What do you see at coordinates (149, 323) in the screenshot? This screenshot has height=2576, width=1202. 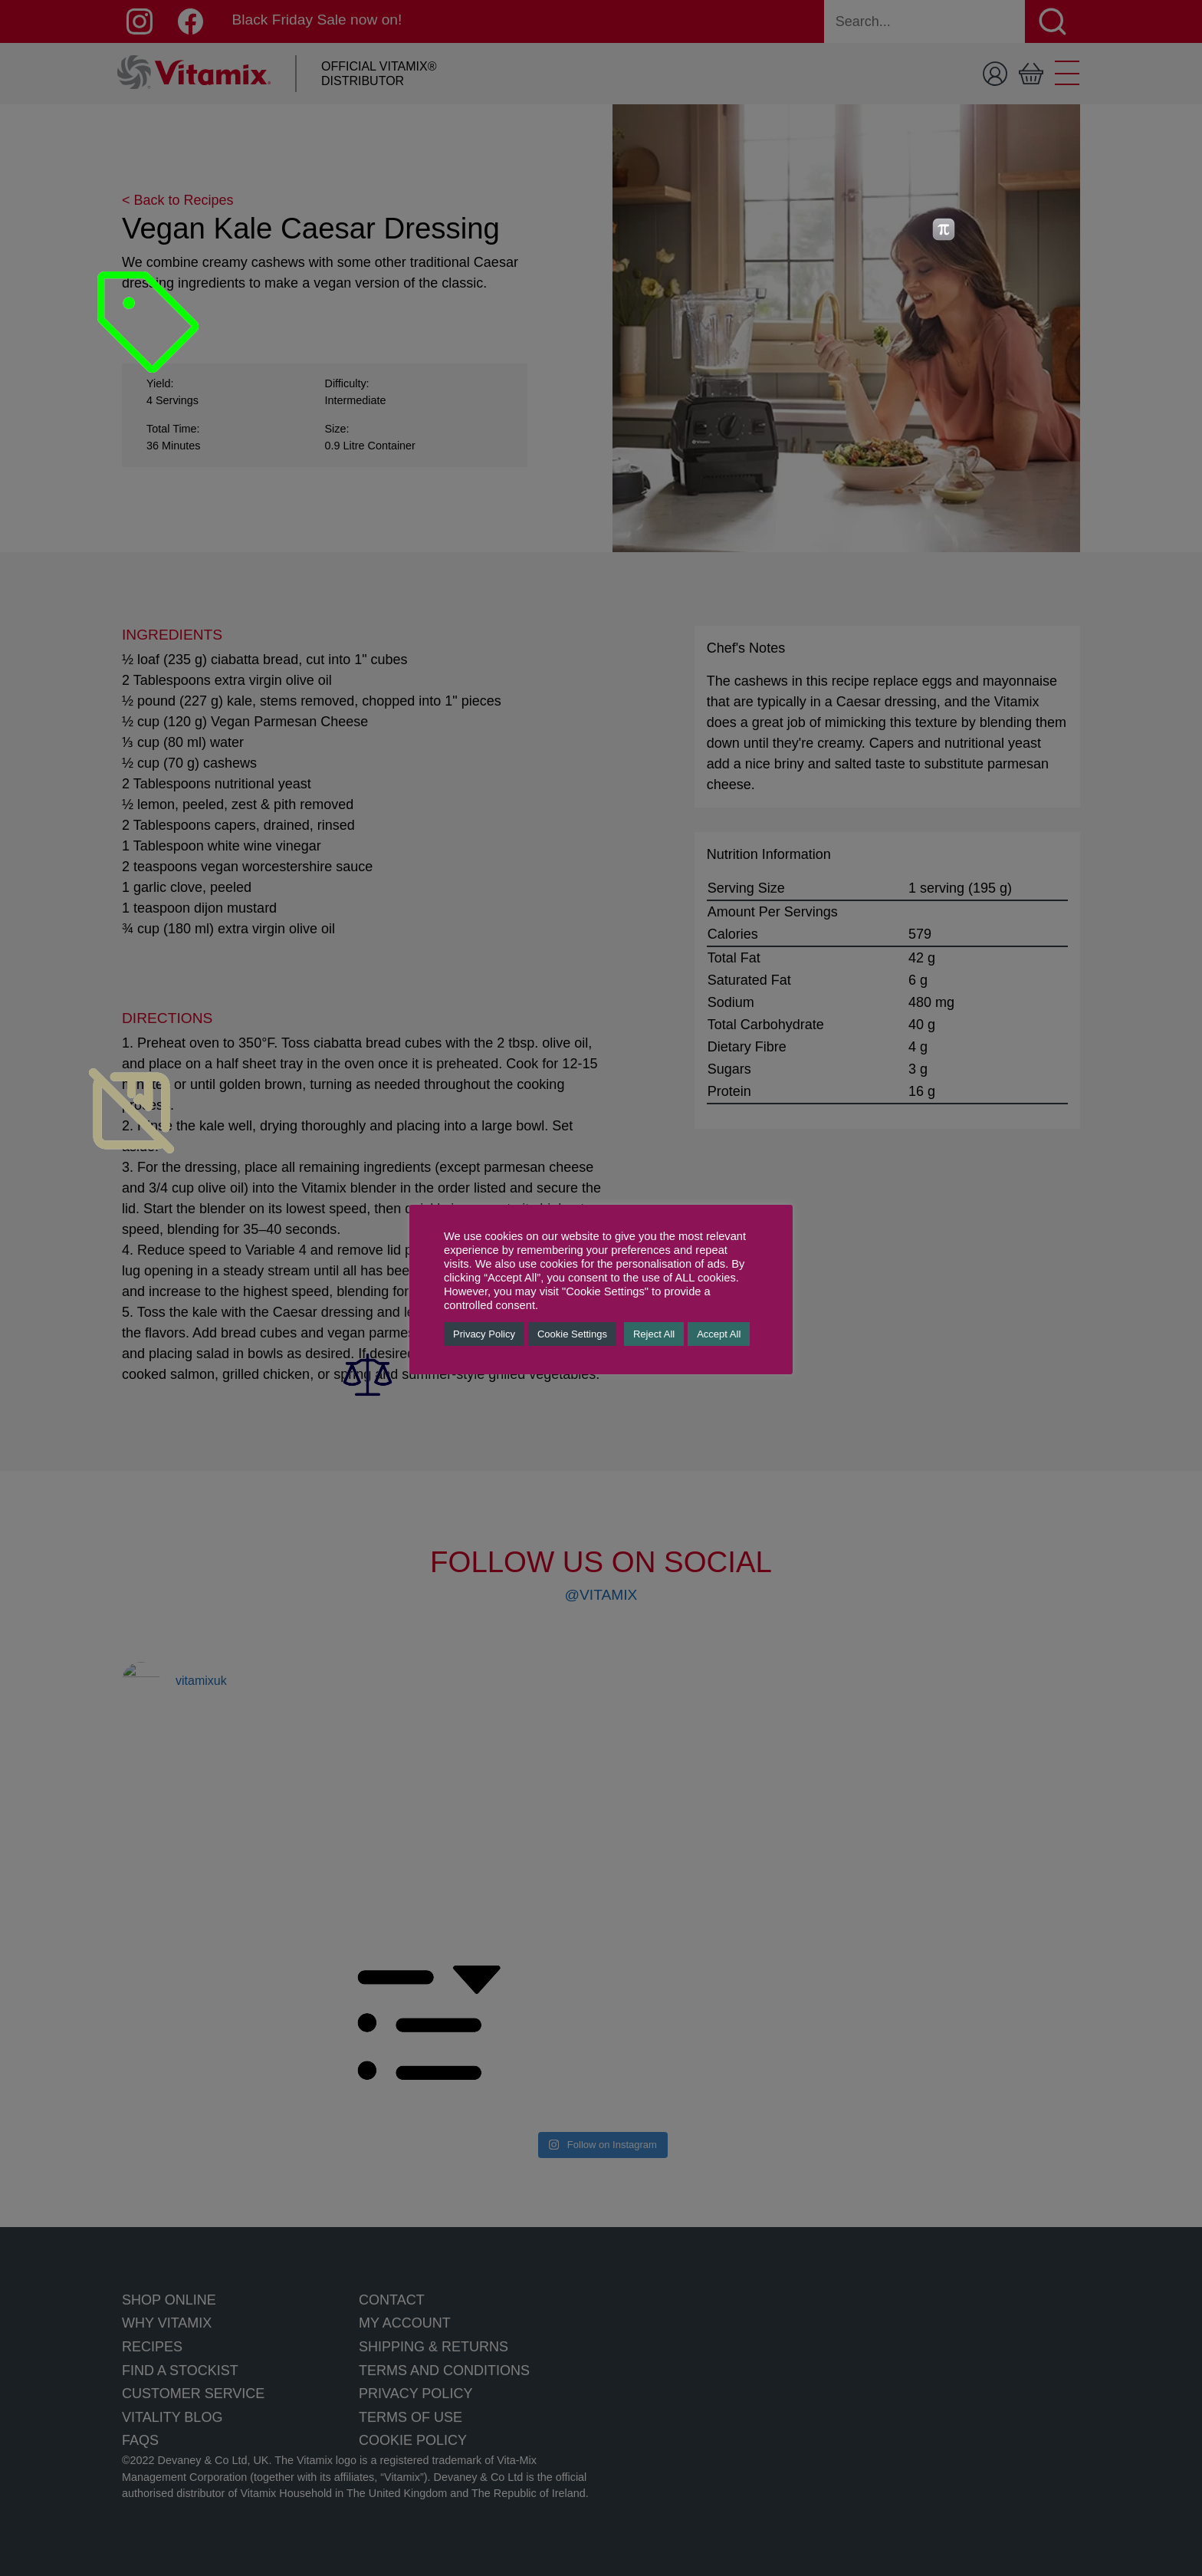 I see `add or manage tags` at bounding box center [149, 323].